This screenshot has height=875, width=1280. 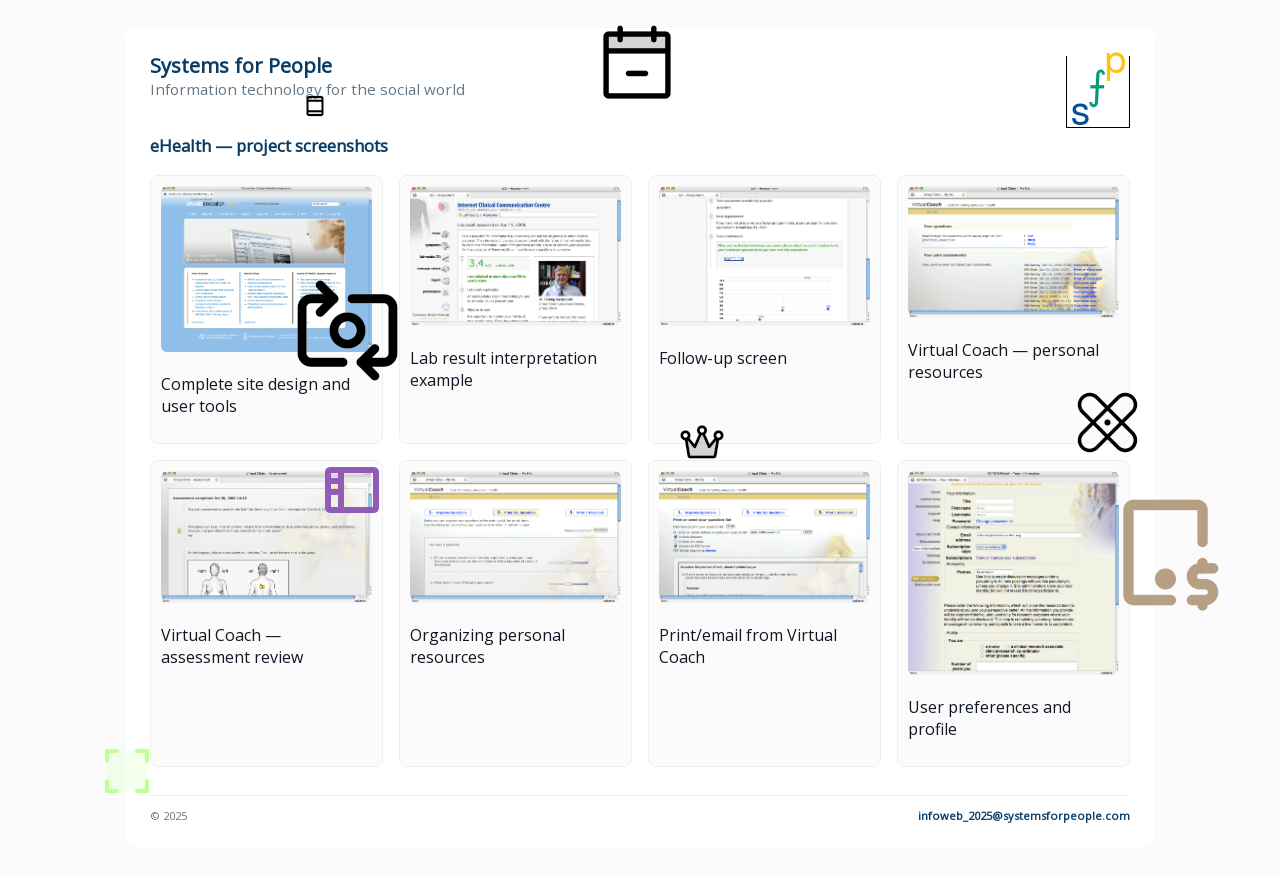 I want to click on access tablet payment or billing settings, so click(x=1165, y=552).